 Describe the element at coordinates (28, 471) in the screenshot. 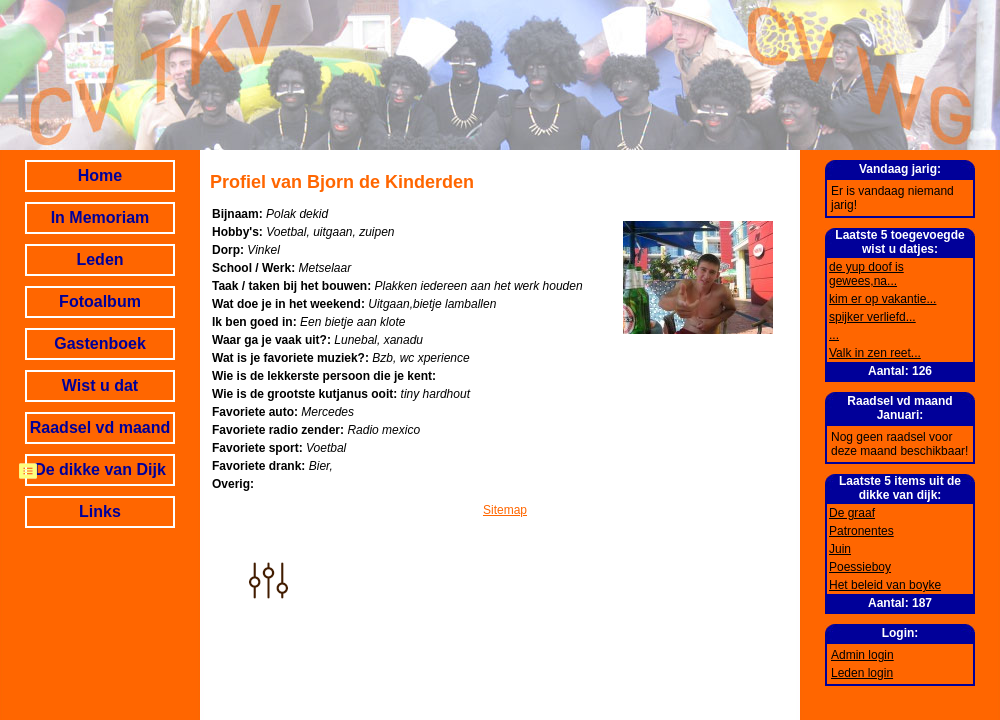

I see `view article or document content` at that location.